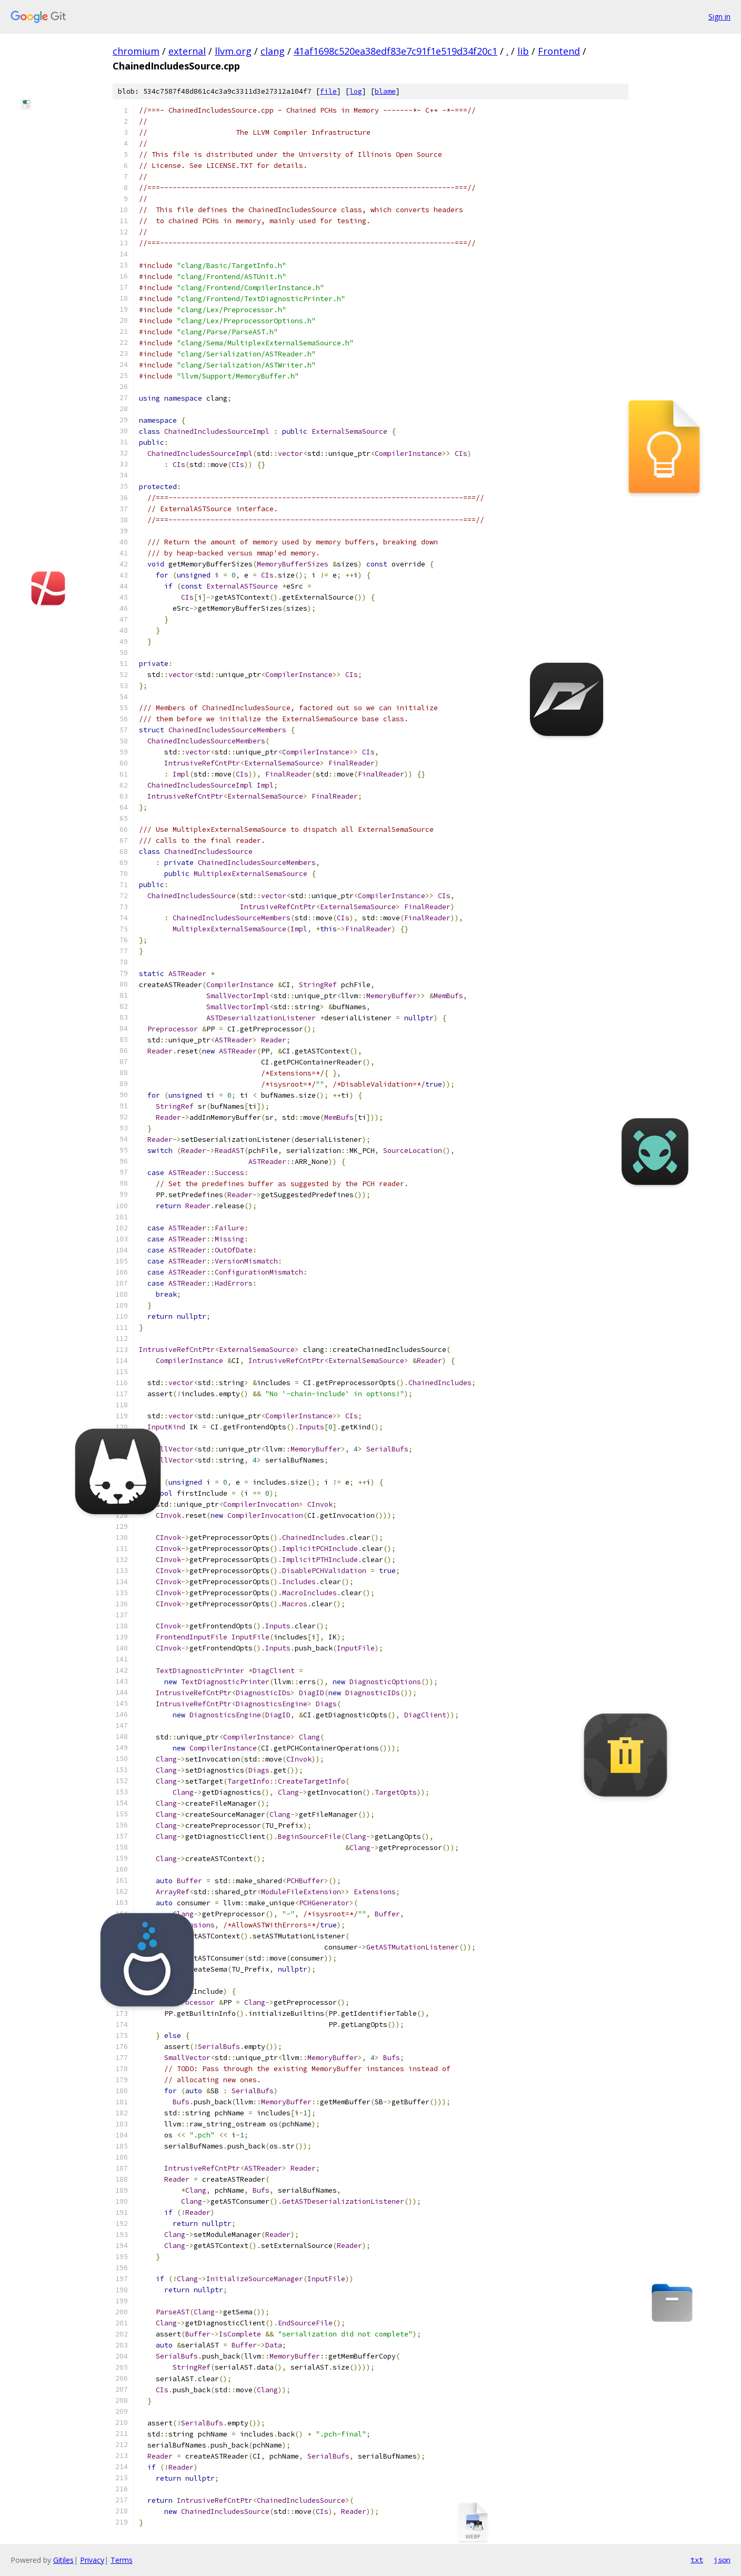  Describe the element at coordinates (664, 449) in the screenshot. I see `open a google keep note file` at that location.